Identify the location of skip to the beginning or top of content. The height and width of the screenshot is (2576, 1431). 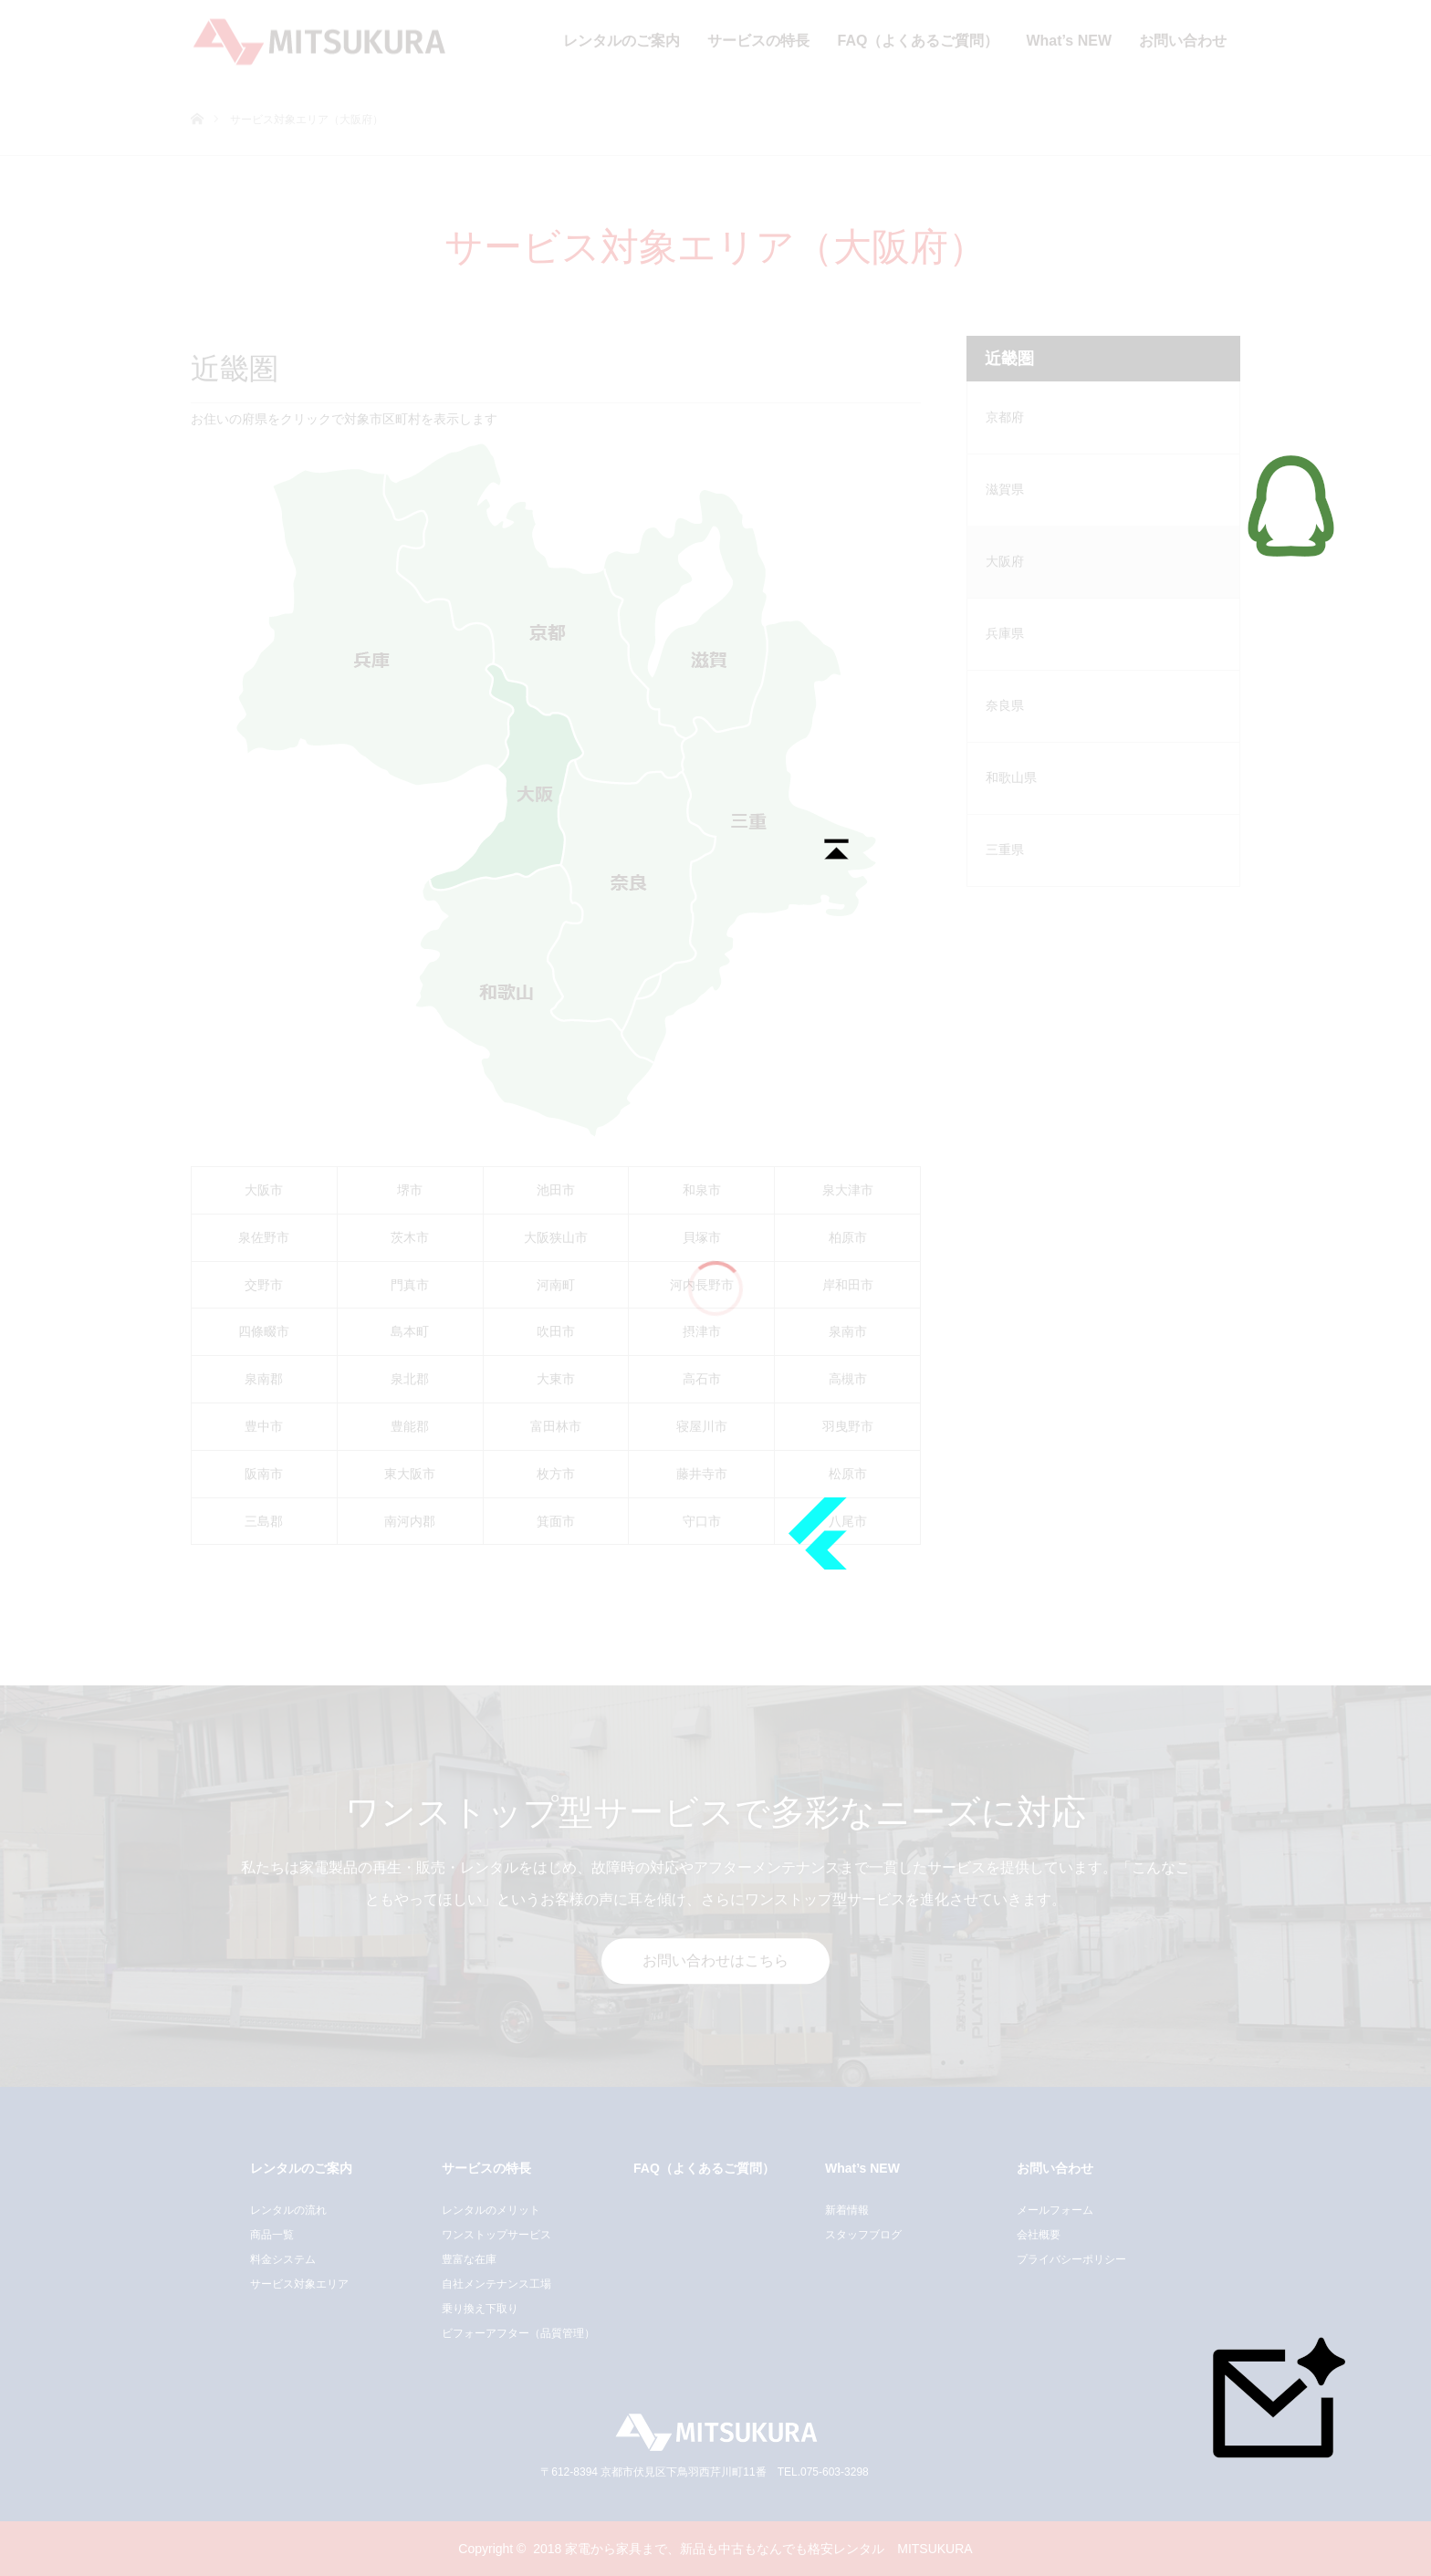
(836, 849).